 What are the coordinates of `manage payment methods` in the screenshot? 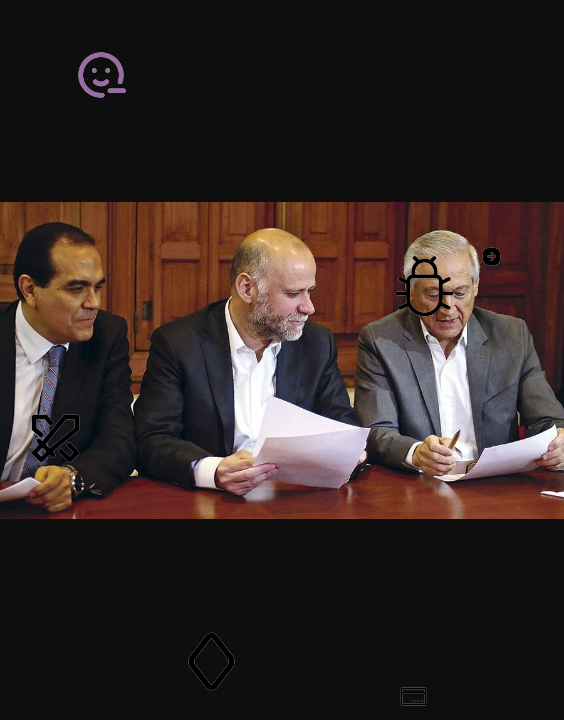 It's located at (413, 696).